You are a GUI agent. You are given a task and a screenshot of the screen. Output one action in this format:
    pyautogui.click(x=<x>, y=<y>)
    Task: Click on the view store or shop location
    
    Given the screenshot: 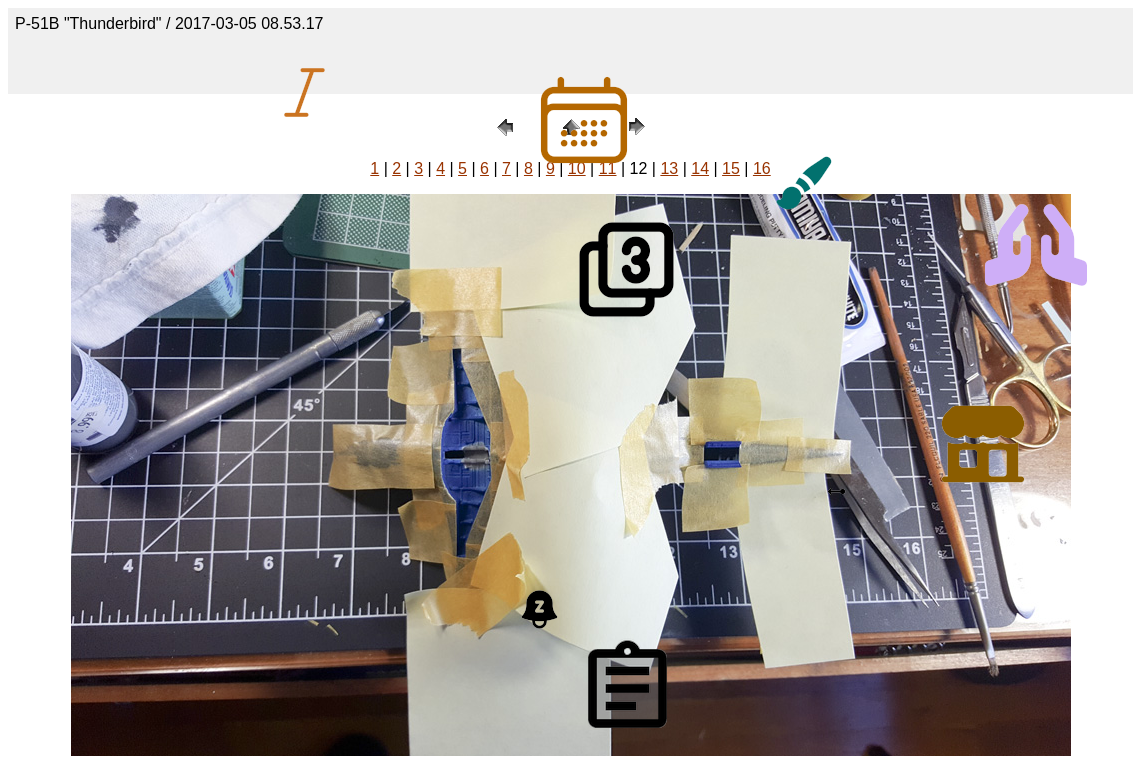 What is the action you would take?
    pyautogui.click(x=983, y=444)
    